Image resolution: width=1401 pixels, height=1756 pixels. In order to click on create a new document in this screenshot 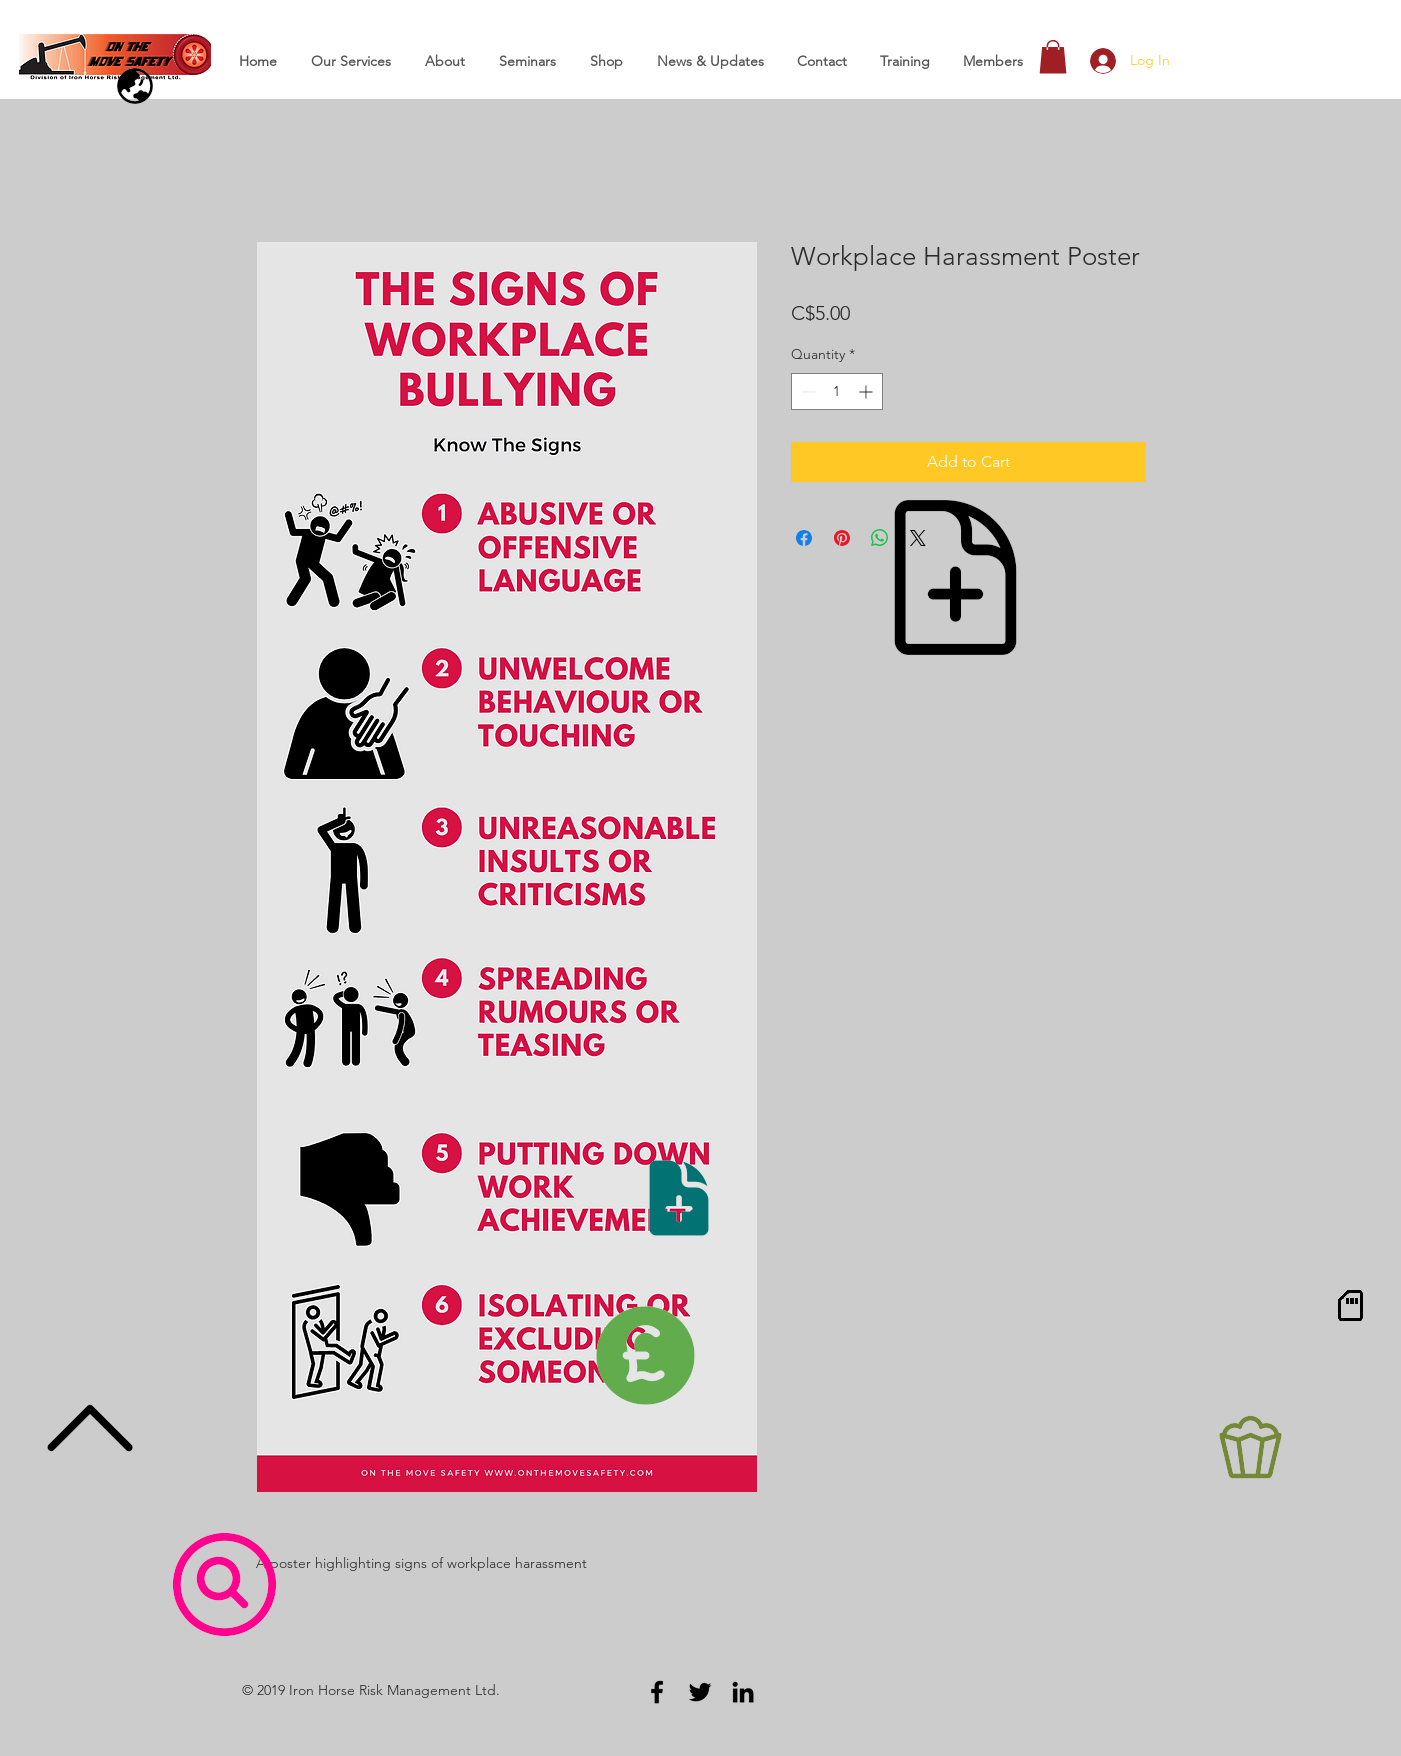, I will do `click(679, 1198)`.